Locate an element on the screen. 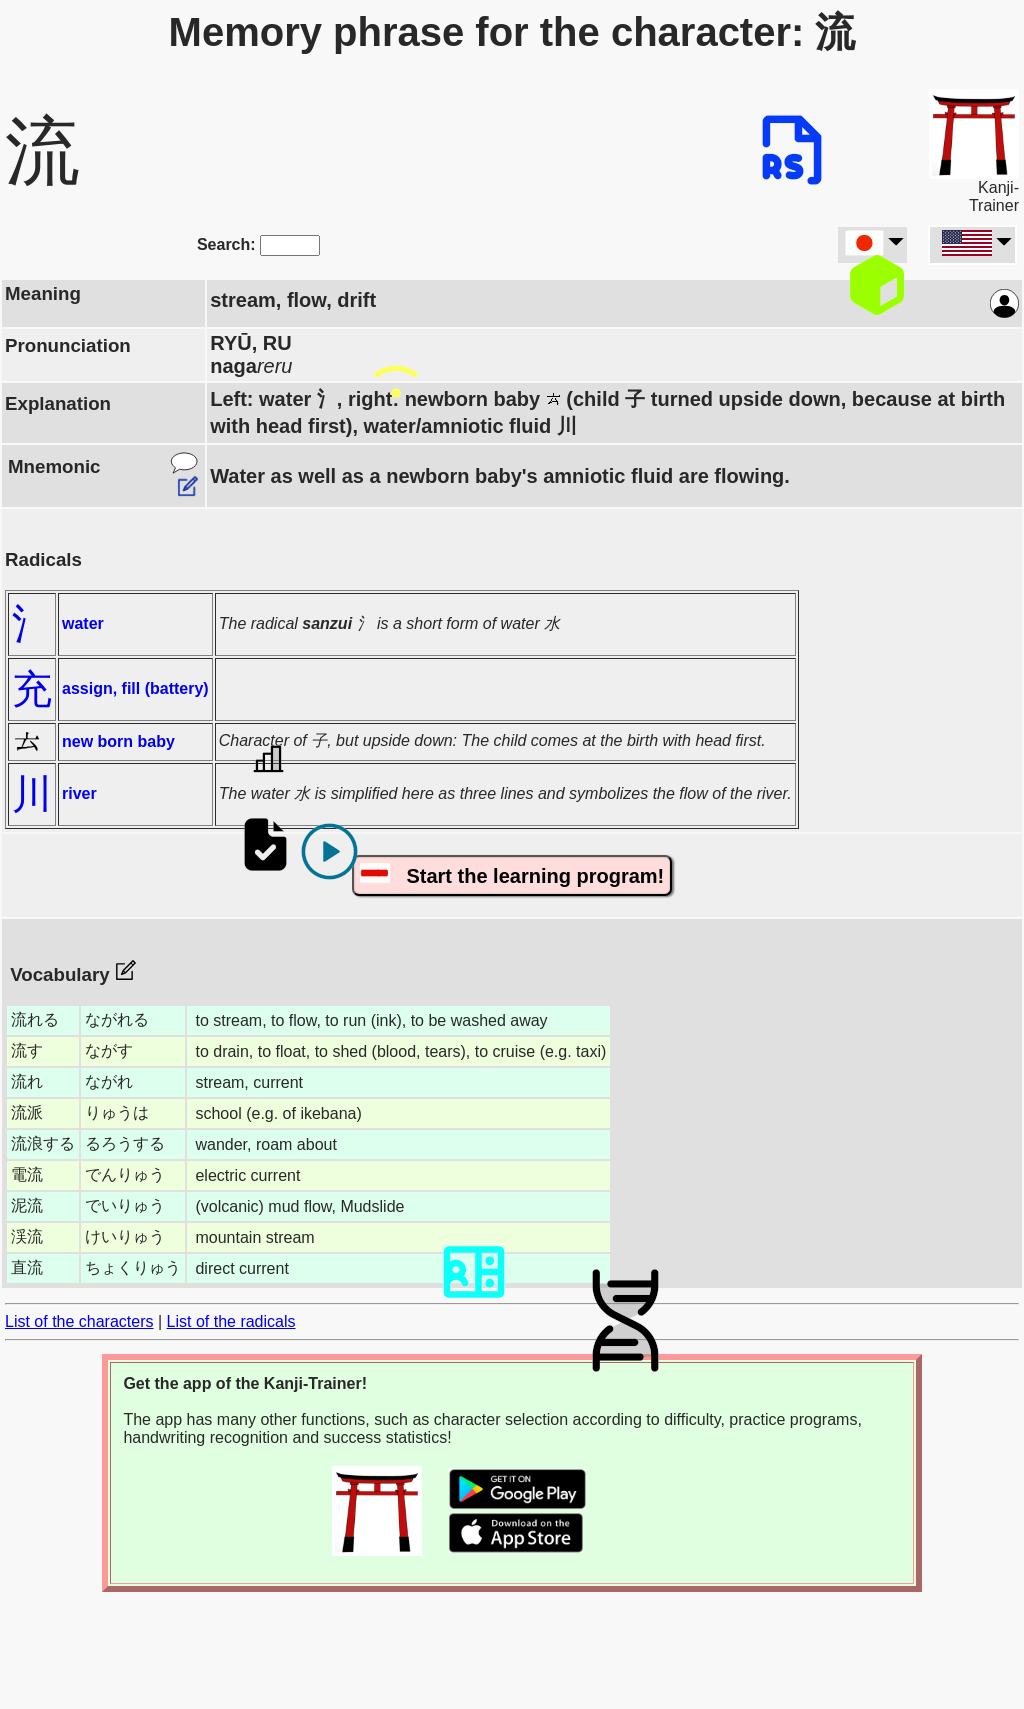  view analytics or statistics is located at coordinates (268, 759).